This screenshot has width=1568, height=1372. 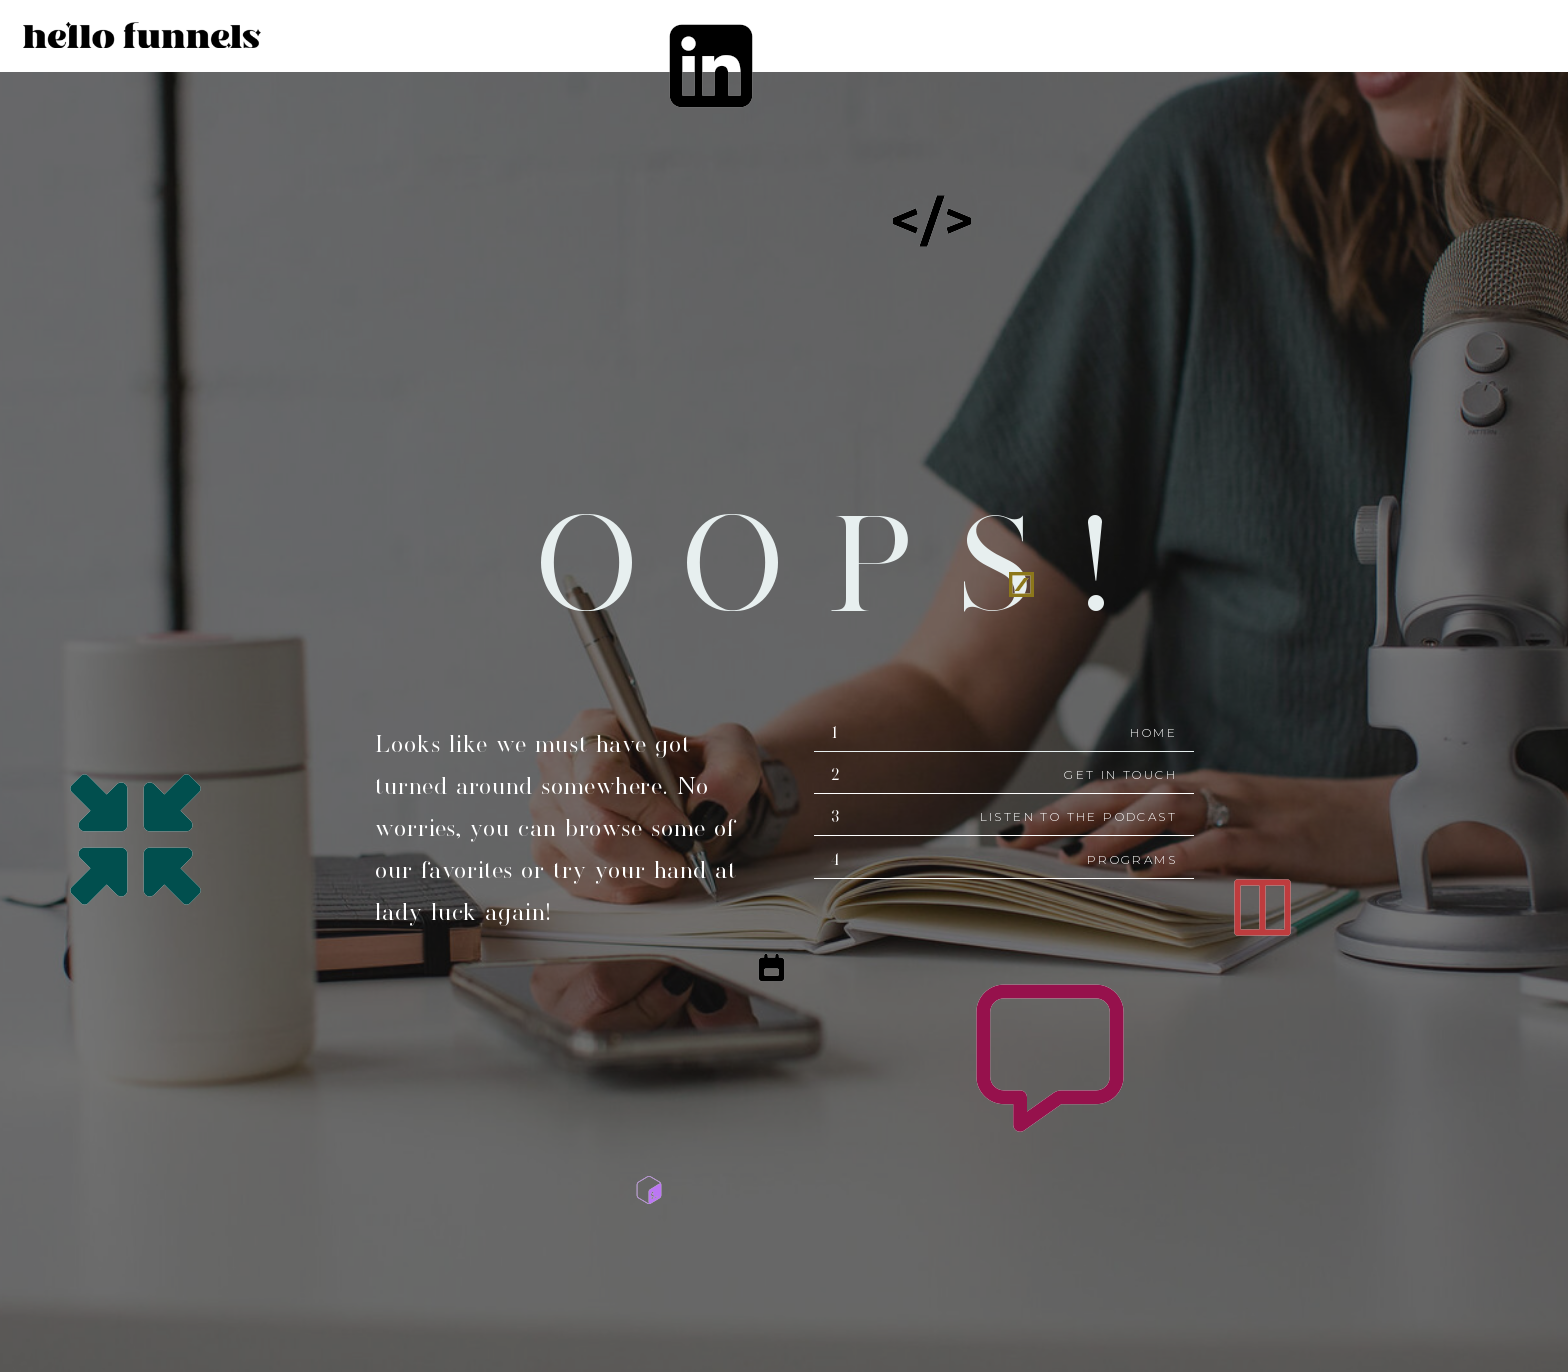 What do you see at coordinates (1262, 907) in the screenshot?
I see `switch to two-column layout view` at bounding box center [1262, 907].